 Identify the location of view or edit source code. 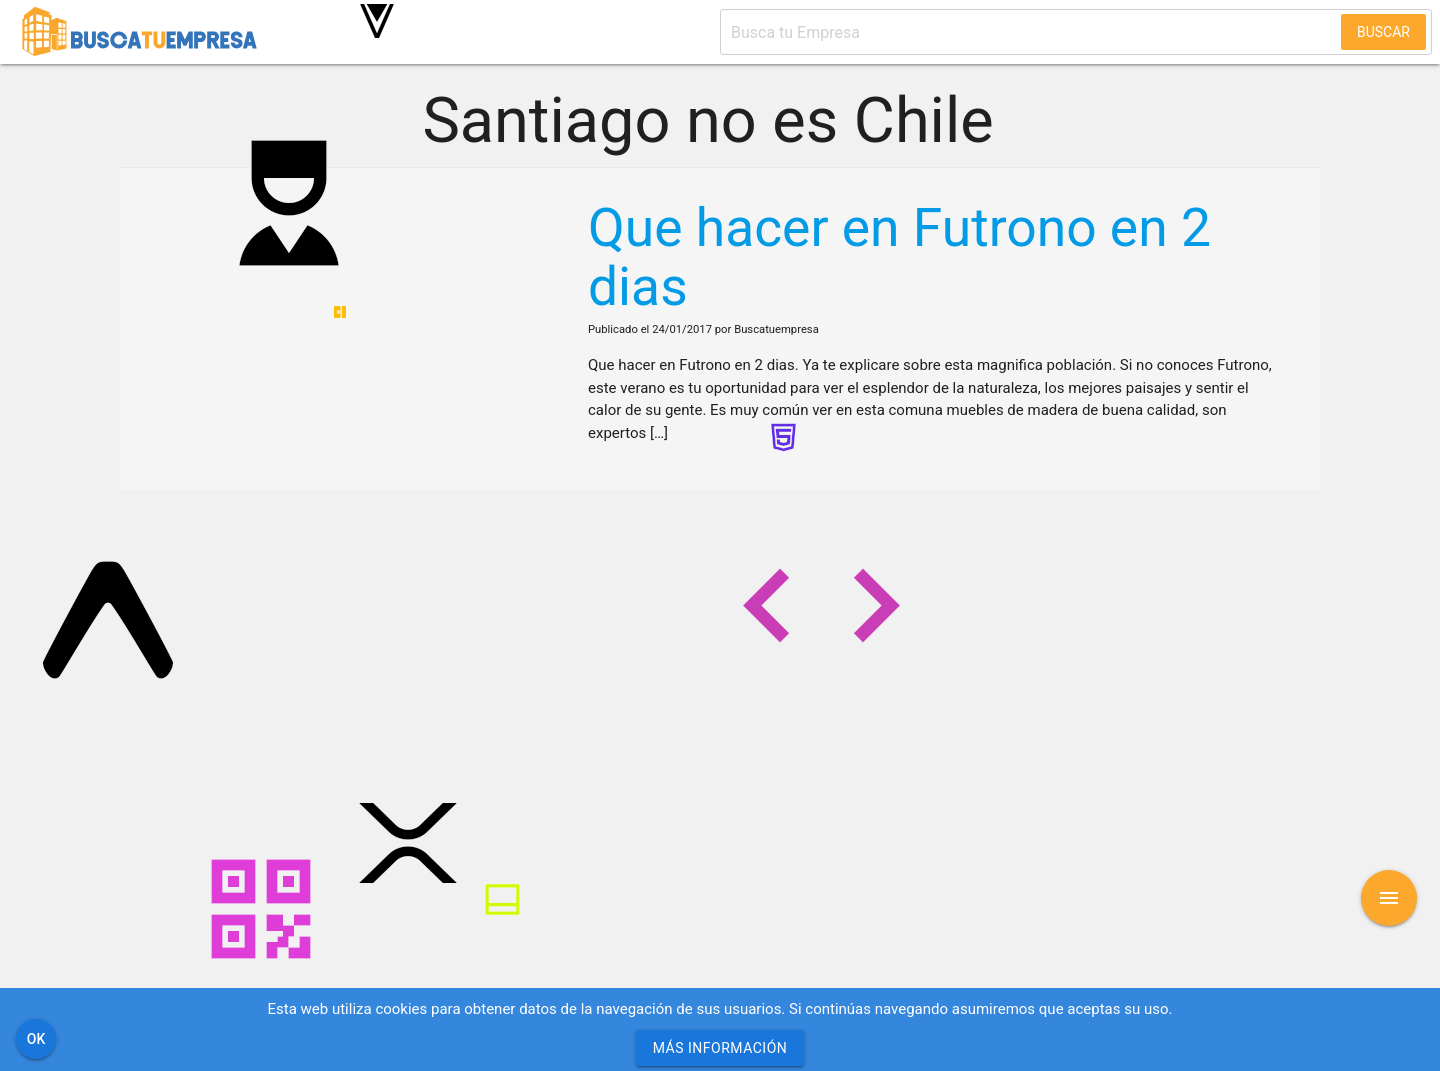
(821, 605).